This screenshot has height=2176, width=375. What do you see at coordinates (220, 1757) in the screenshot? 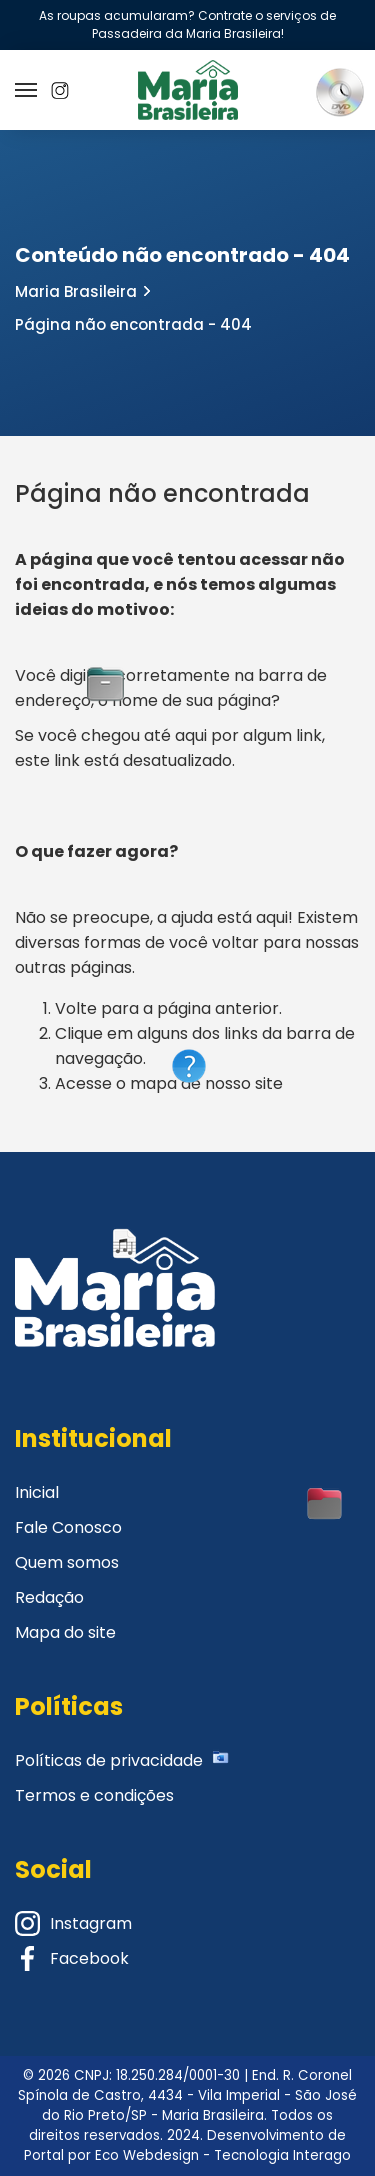
I see `open folder containing Microsoft Word documents` at bounding box center [220, 1757].